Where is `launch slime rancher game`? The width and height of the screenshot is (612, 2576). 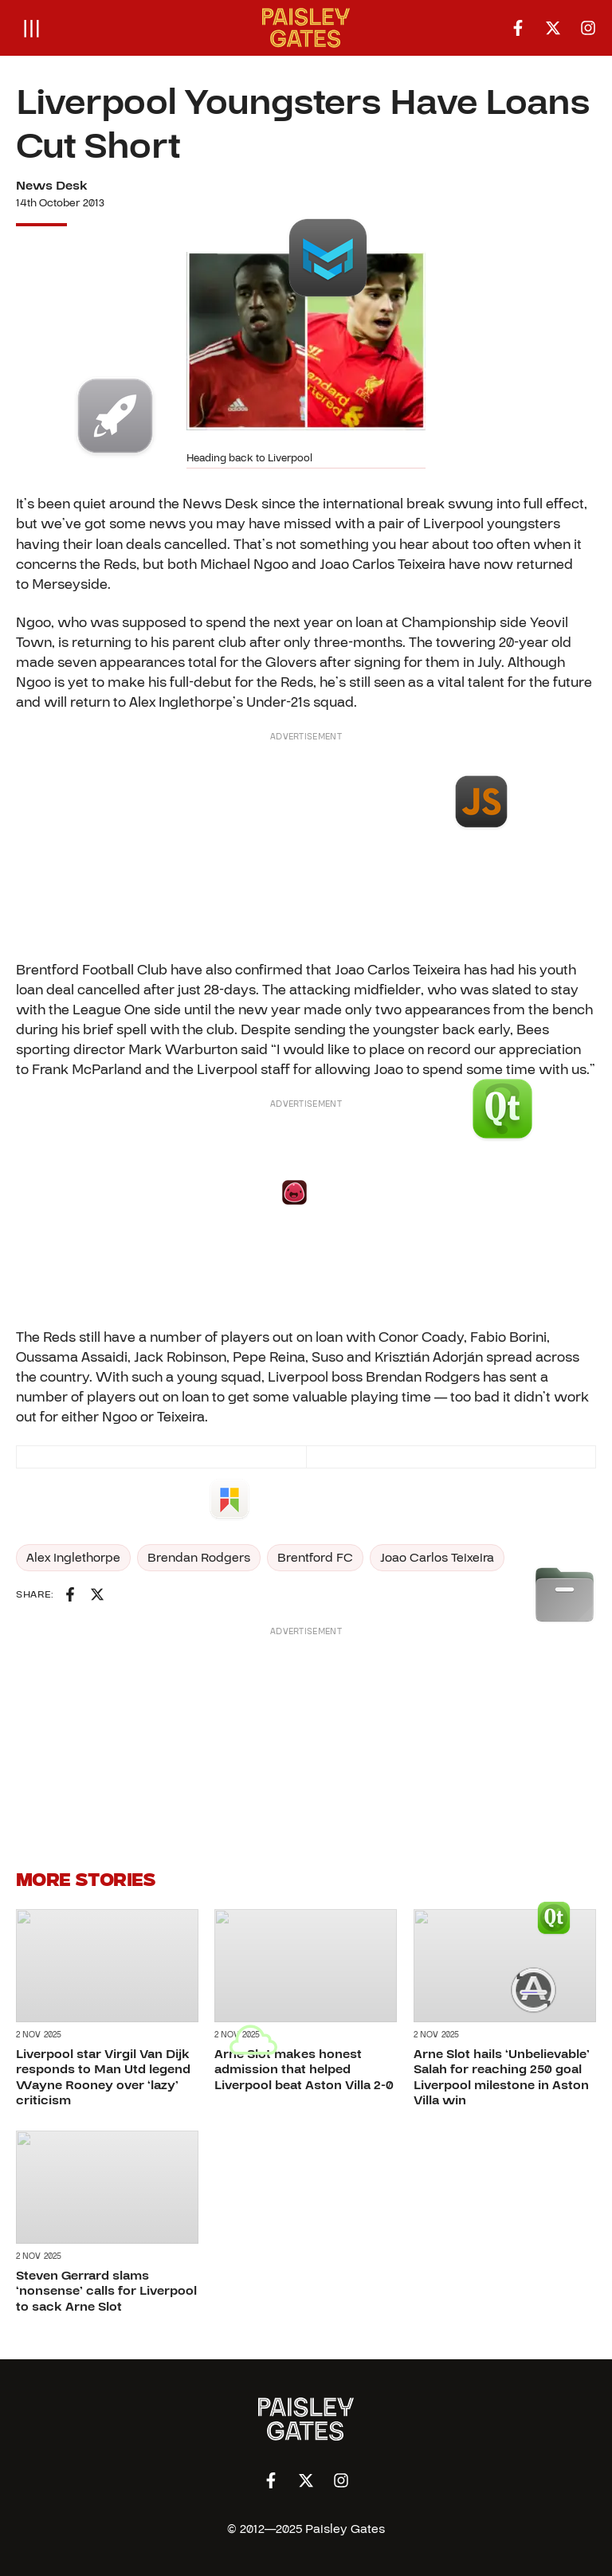 launch slime rancher game is located at coordinates (294, 1192).